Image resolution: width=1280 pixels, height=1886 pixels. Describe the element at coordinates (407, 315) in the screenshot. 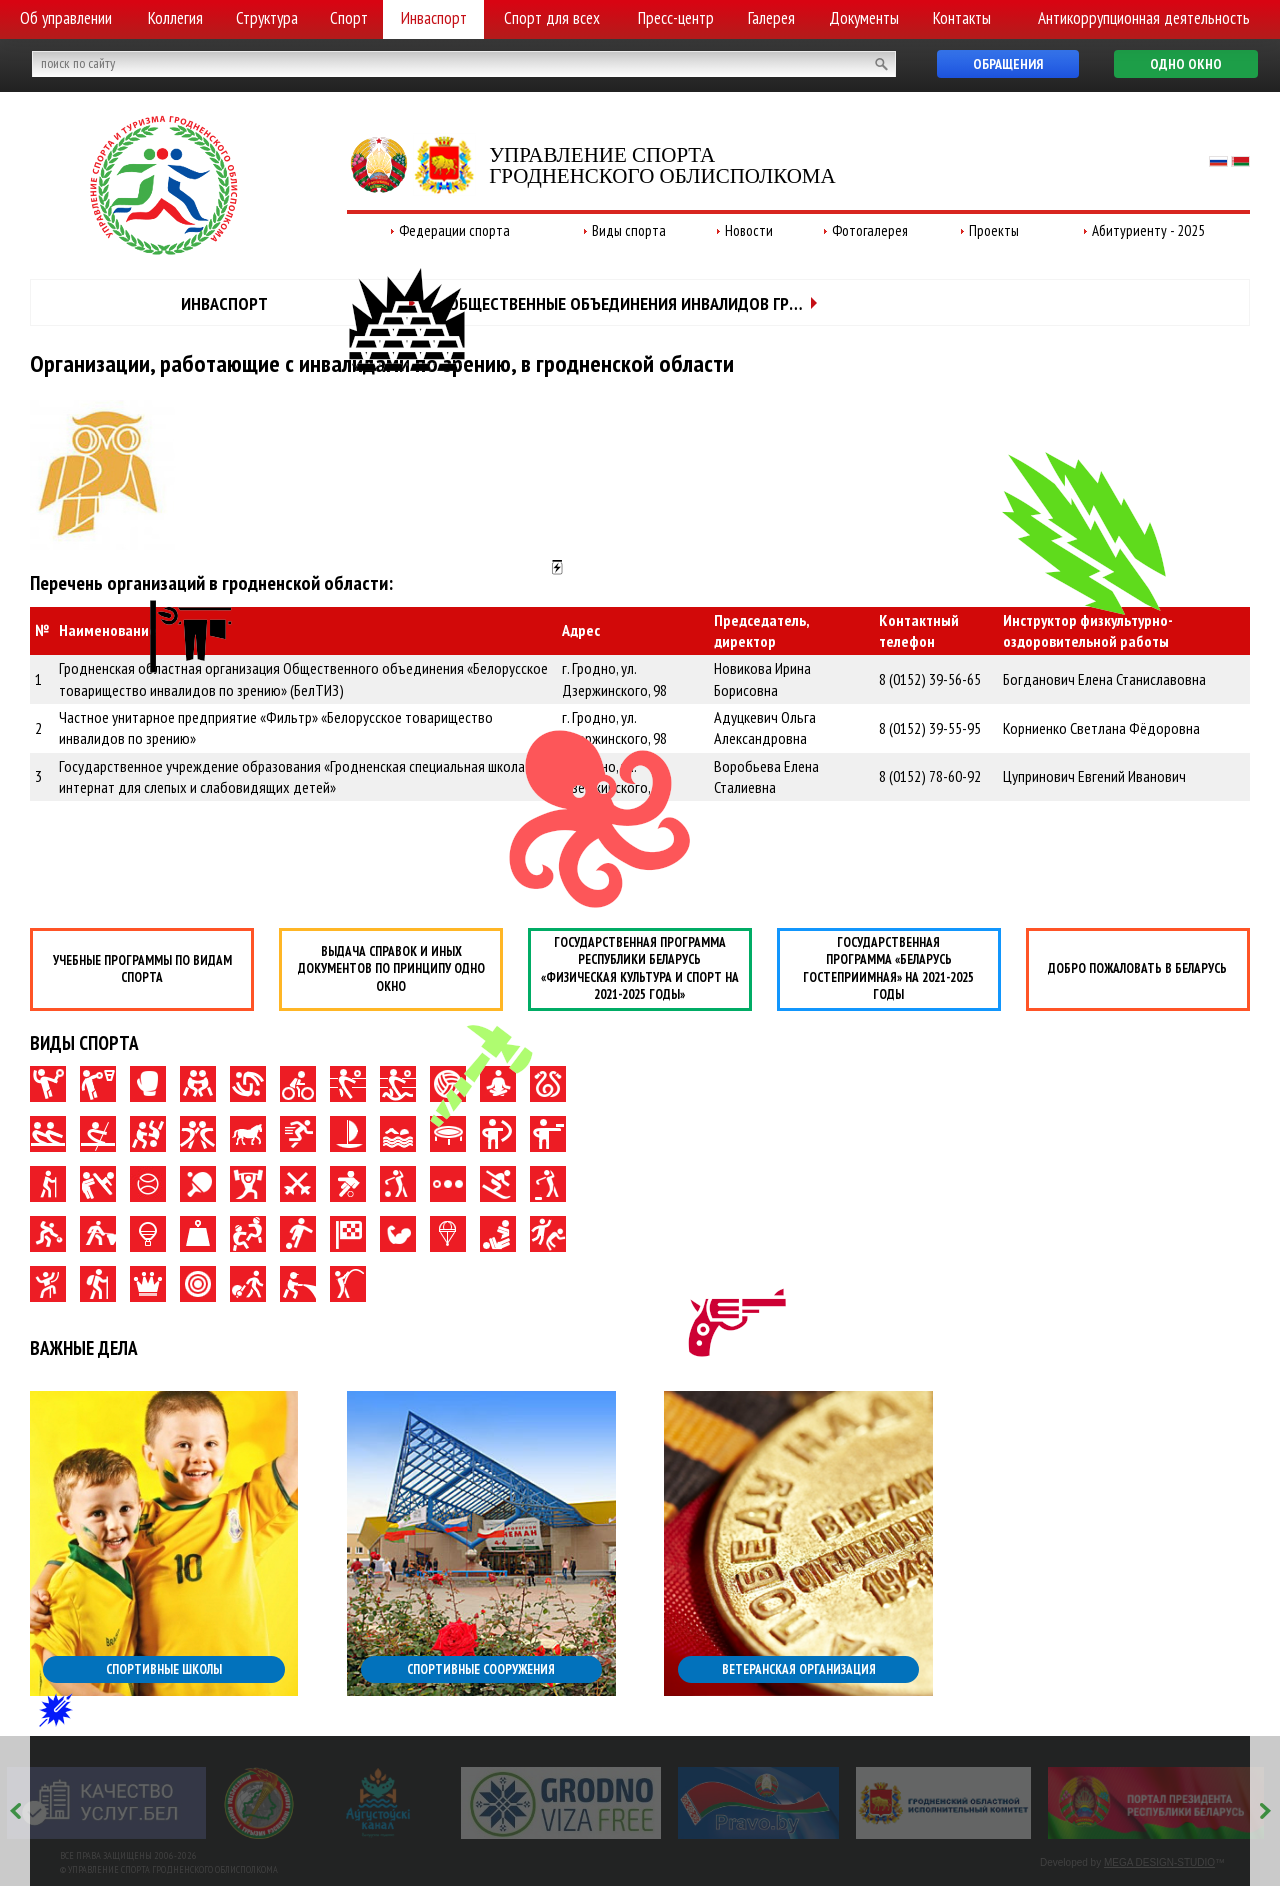

I see `view your in-game currency or gold balance` at that location.